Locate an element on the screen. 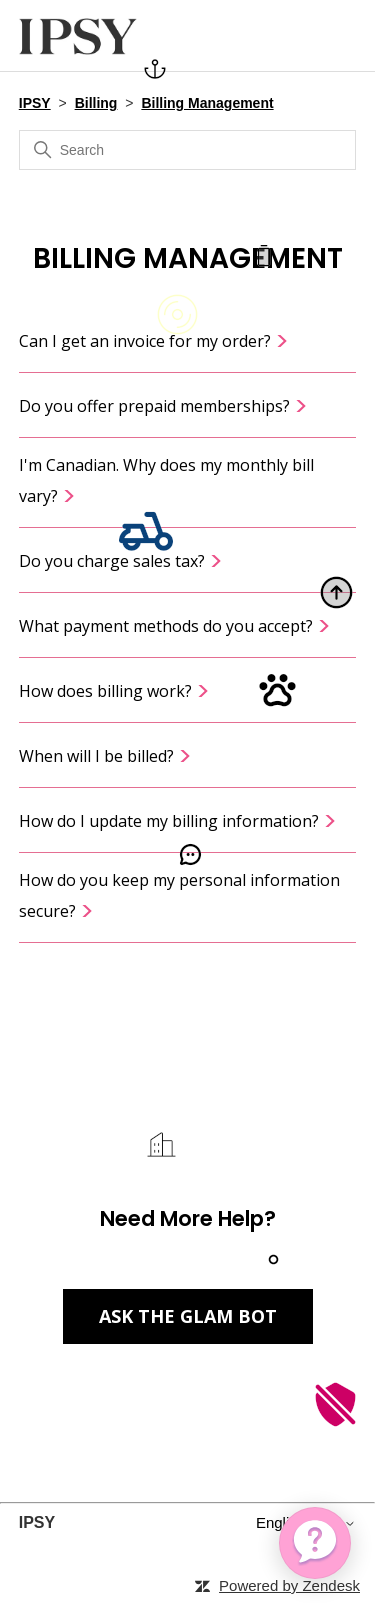  indicates an unselected or inactive radio button option is located at coordinates (273, 1259).